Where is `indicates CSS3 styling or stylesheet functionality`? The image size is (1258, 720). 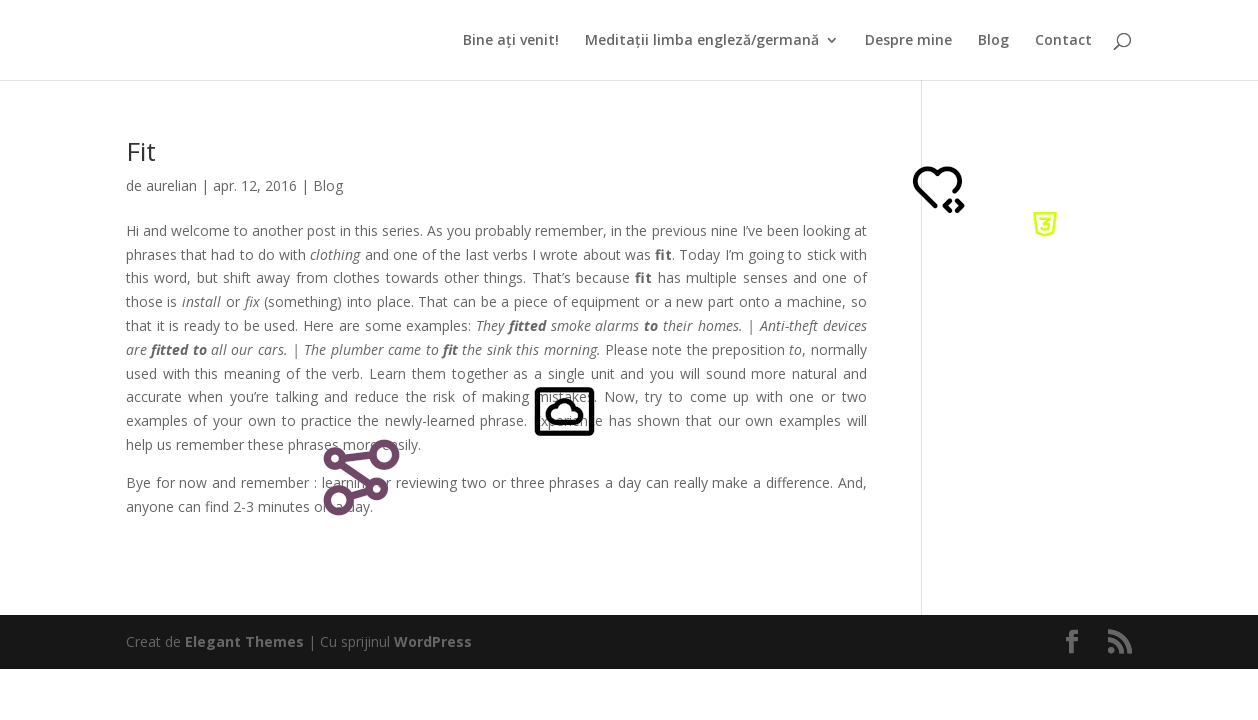
indicates CSS3 styling or stylesheet functionality is located at coordinates (1045, 224).